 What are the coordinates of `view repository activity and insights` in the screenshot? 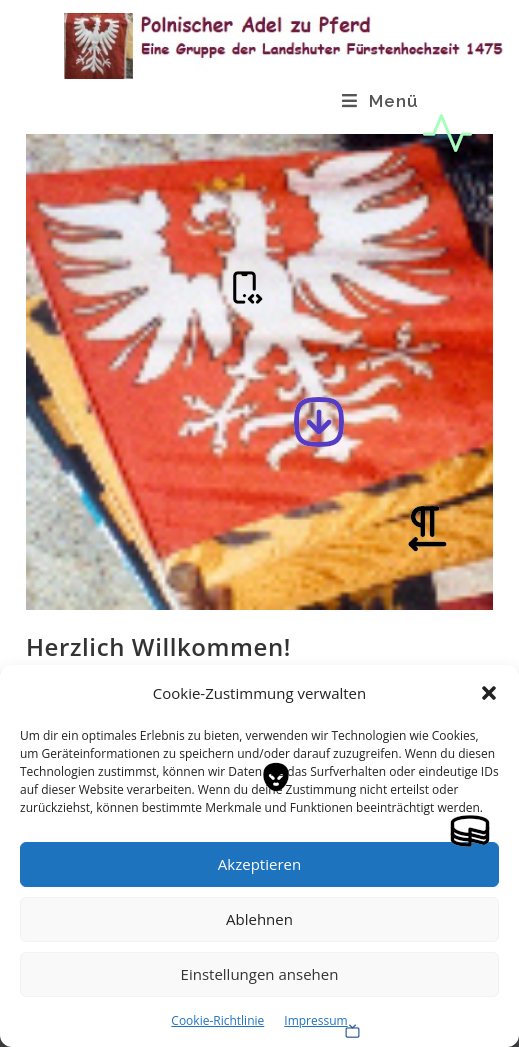 It's located at (447, 133).